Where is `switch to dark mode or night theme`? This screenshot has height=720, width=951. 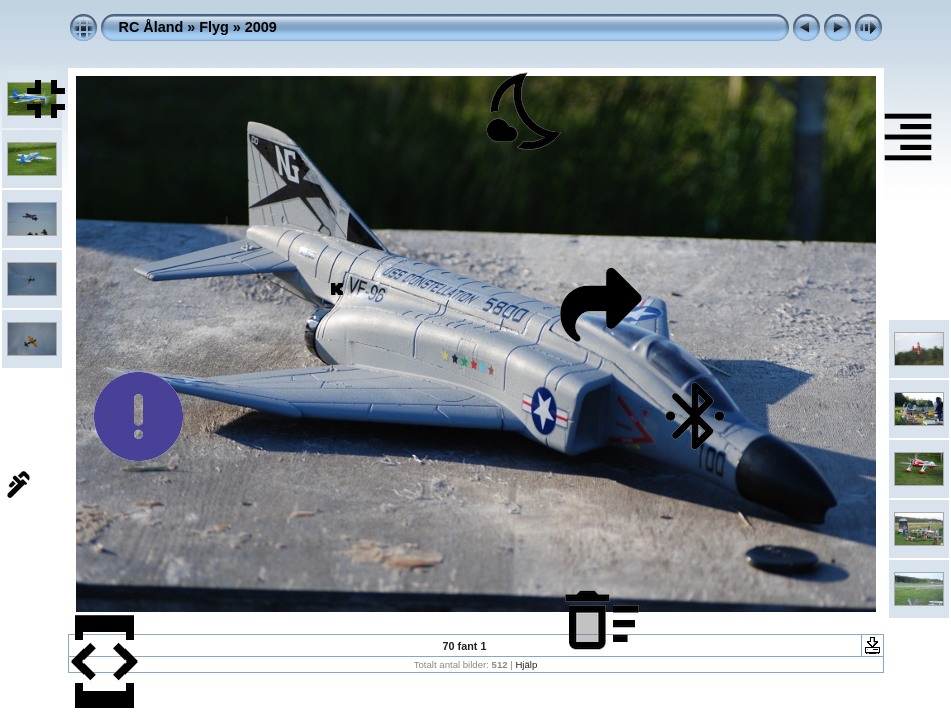
switch to dark mode or night theme is located at coordinates (529, 111).